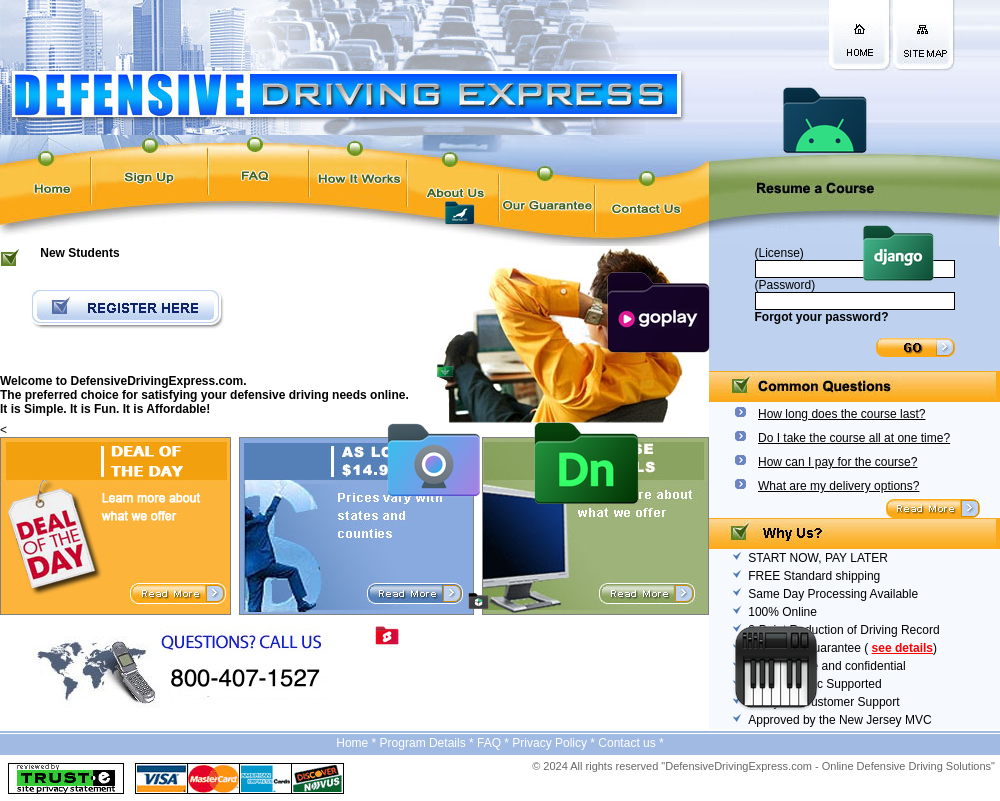  Describe the element at coordinates (445, 371) in the screenshot. I see `open the nyk nemesis team or game folder` at that location.